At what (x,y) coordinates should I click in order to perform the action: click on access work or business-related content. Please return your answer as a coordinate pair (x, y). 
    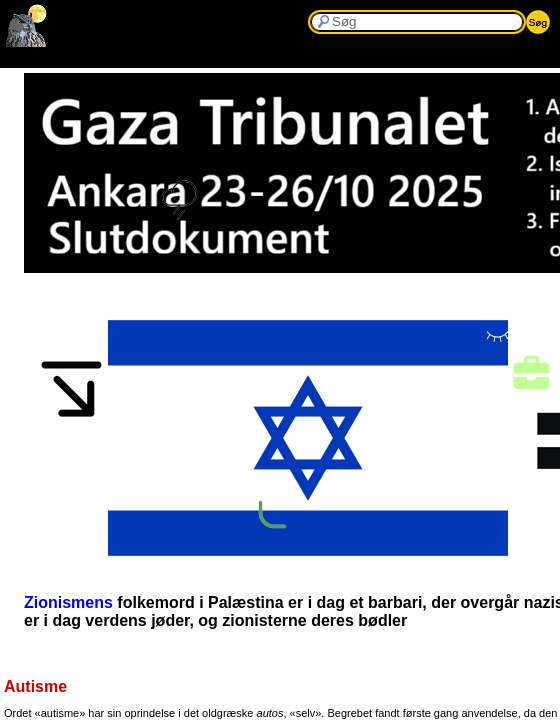
    Looking at the image, I should click on (531, 373).